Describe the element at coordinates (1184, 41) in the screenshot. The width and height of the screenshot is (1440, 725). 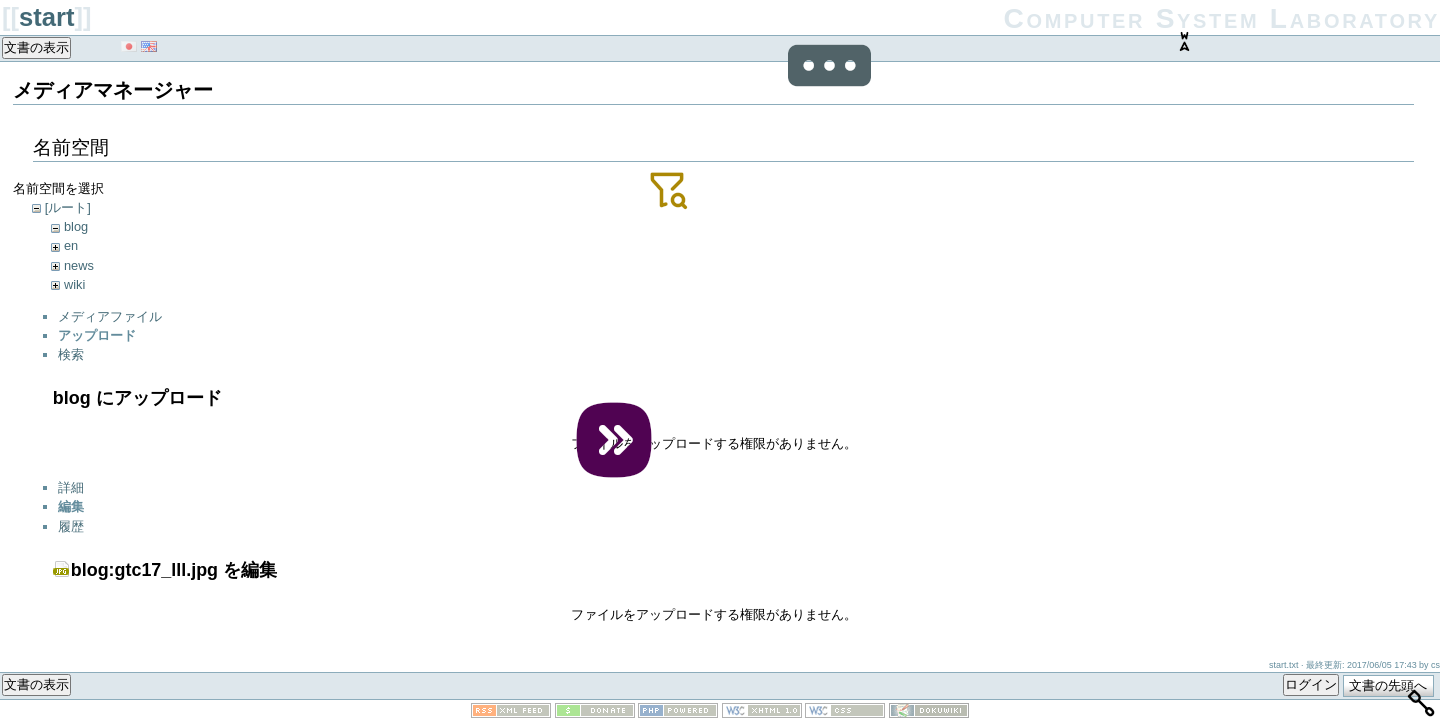
I see `navigate west` at that location.